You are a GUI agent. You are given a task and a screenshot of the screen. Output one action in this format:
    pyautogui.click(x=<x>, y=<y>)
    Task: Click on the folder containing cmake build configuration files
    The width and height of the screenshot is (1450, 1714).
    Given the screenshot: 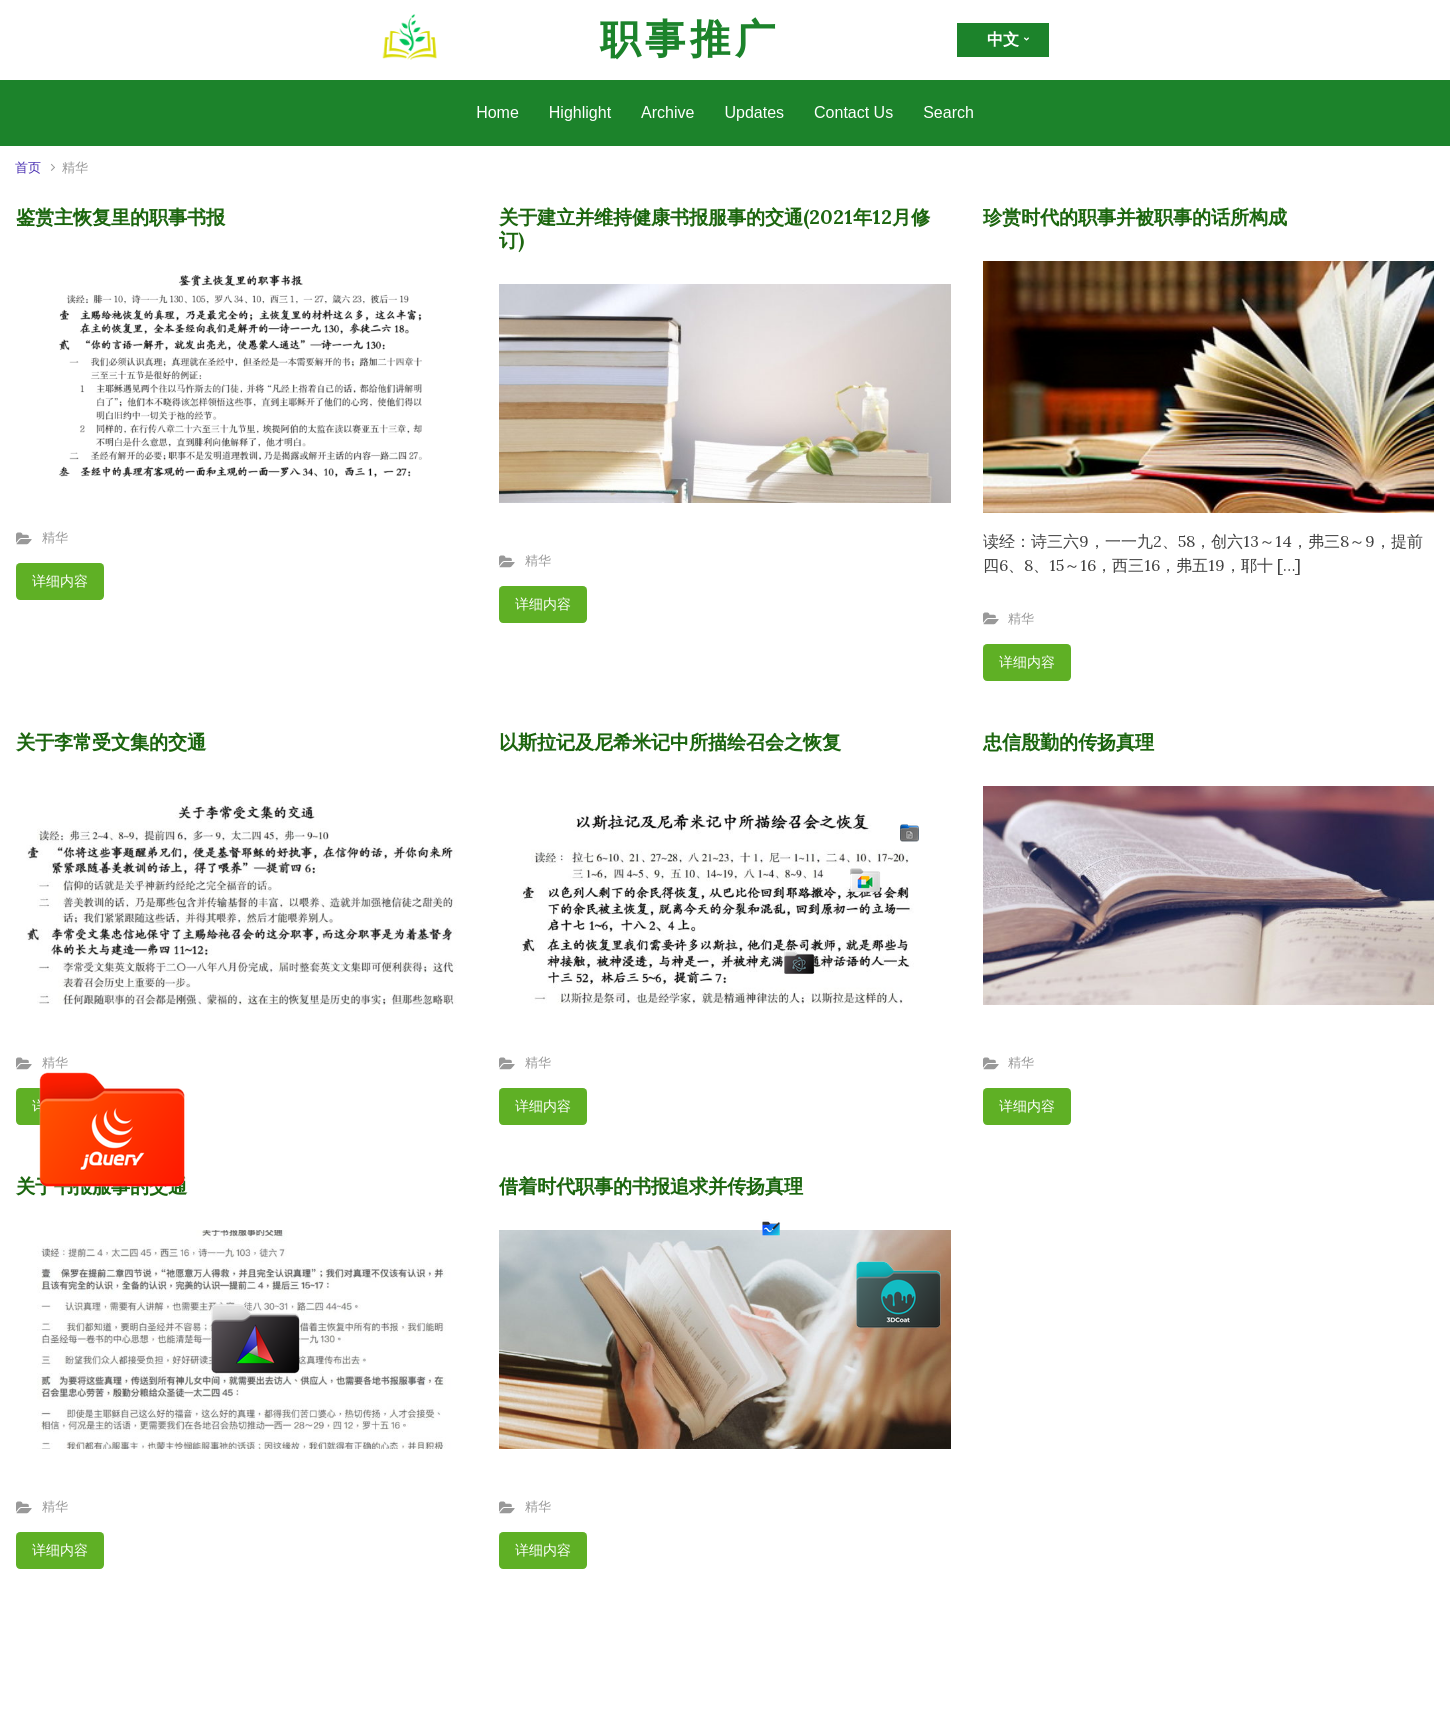 What is the action you would take?
    pyautogui.click(x=255, y=1341)
    